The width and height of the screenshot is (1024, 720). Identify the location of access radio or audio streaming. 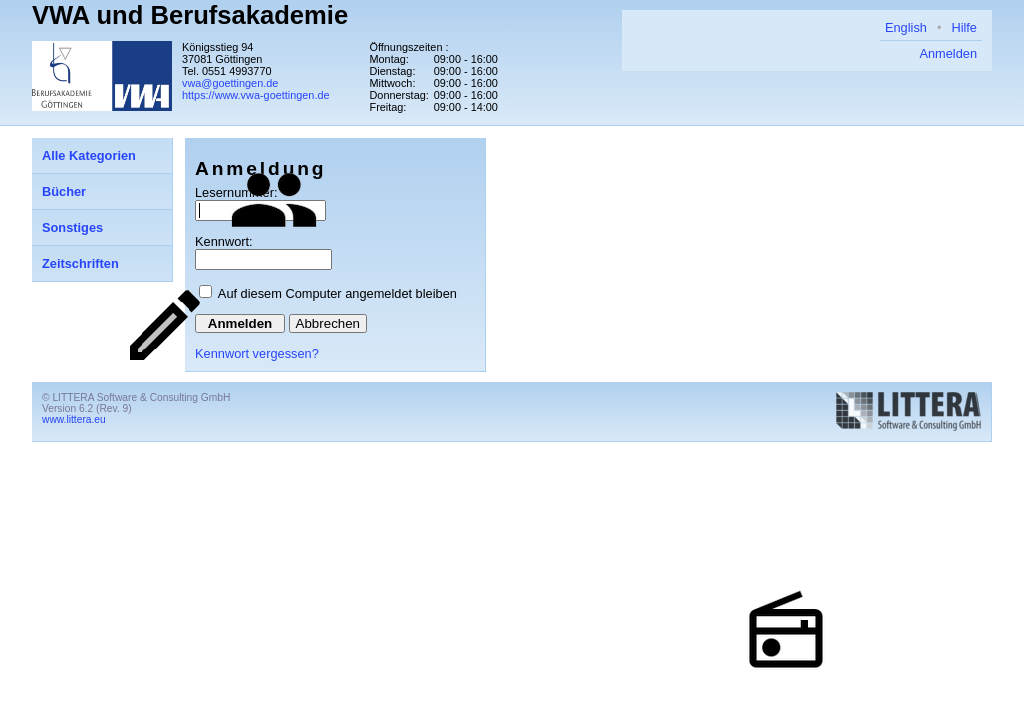
(786, 631).